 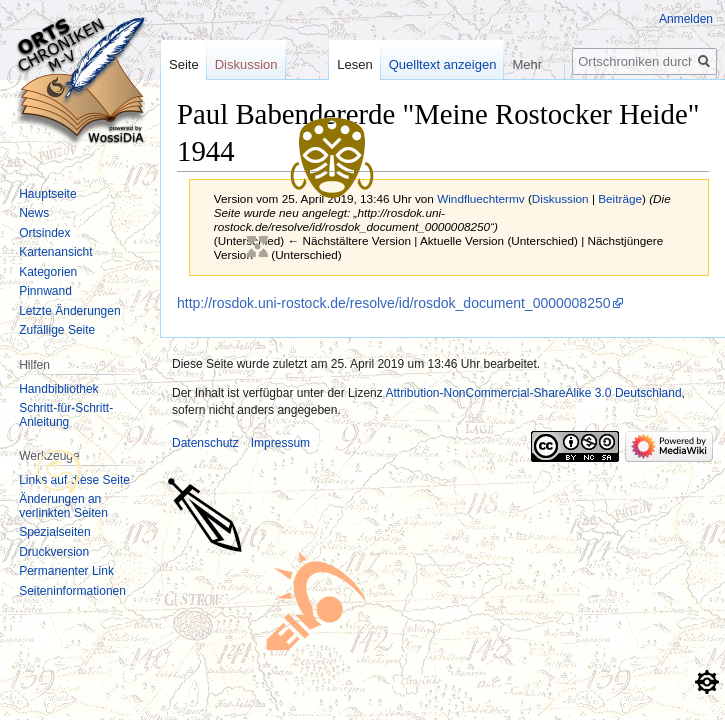 I want to click on attack or strike action in combat, so click(x=205, y=515).